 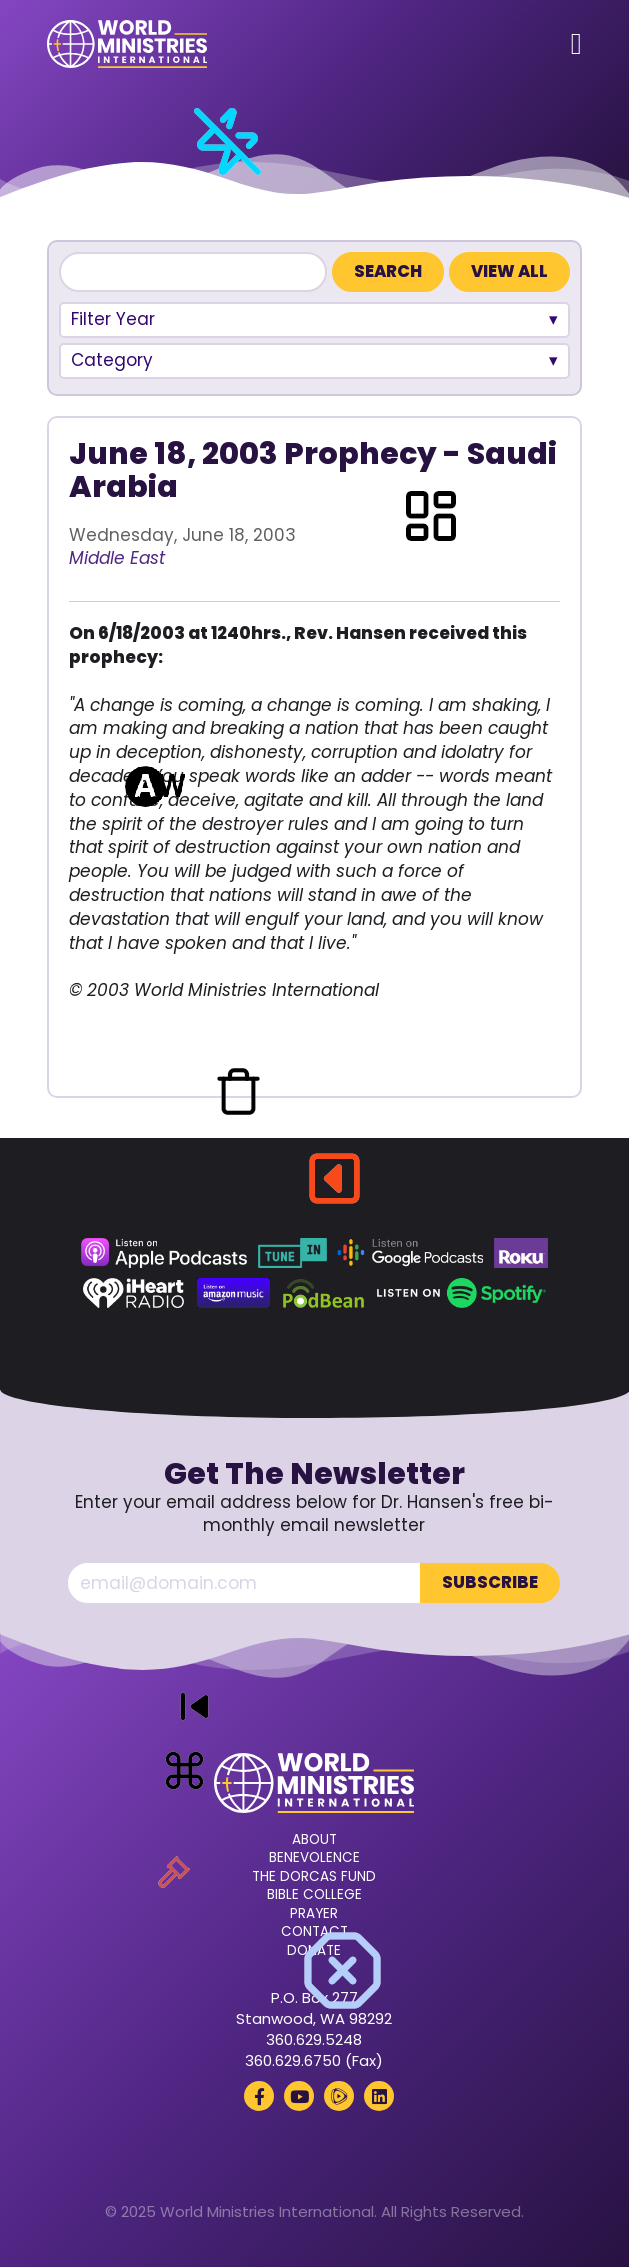 What do you see at coordinates (431, 516) in the screenshot?
I see `open dashboard view` at bounding box center [431, 516].